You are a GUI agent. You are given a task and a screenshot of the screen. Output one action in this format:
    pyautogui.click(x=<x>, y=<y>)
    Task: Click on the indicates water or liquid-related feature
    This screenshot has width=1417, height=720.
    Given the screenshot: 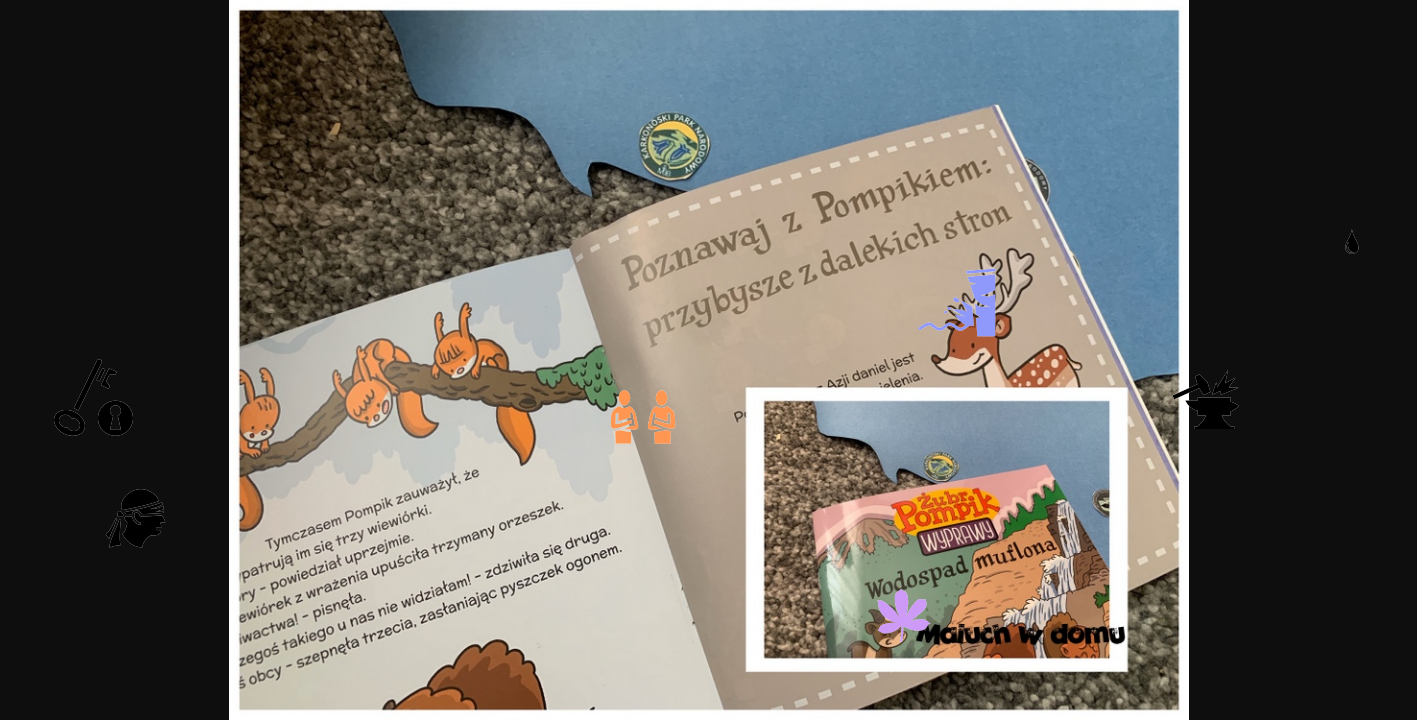 What is the action you would take?
    pyautogui.click(x=1351, y=241)
    